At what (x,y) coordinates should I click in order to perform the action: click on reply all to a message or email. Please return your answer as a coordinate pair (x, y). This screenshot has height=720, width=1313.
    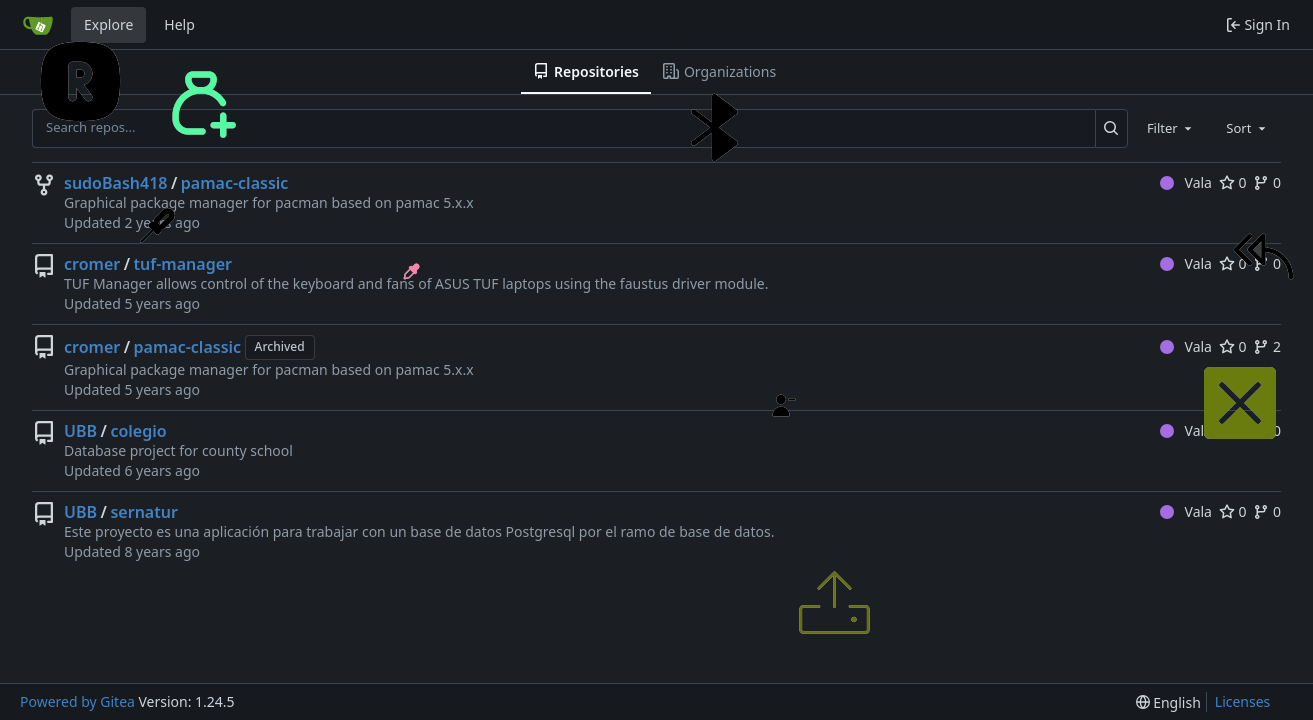
    Looking at the image, I should click on (1263, 256).